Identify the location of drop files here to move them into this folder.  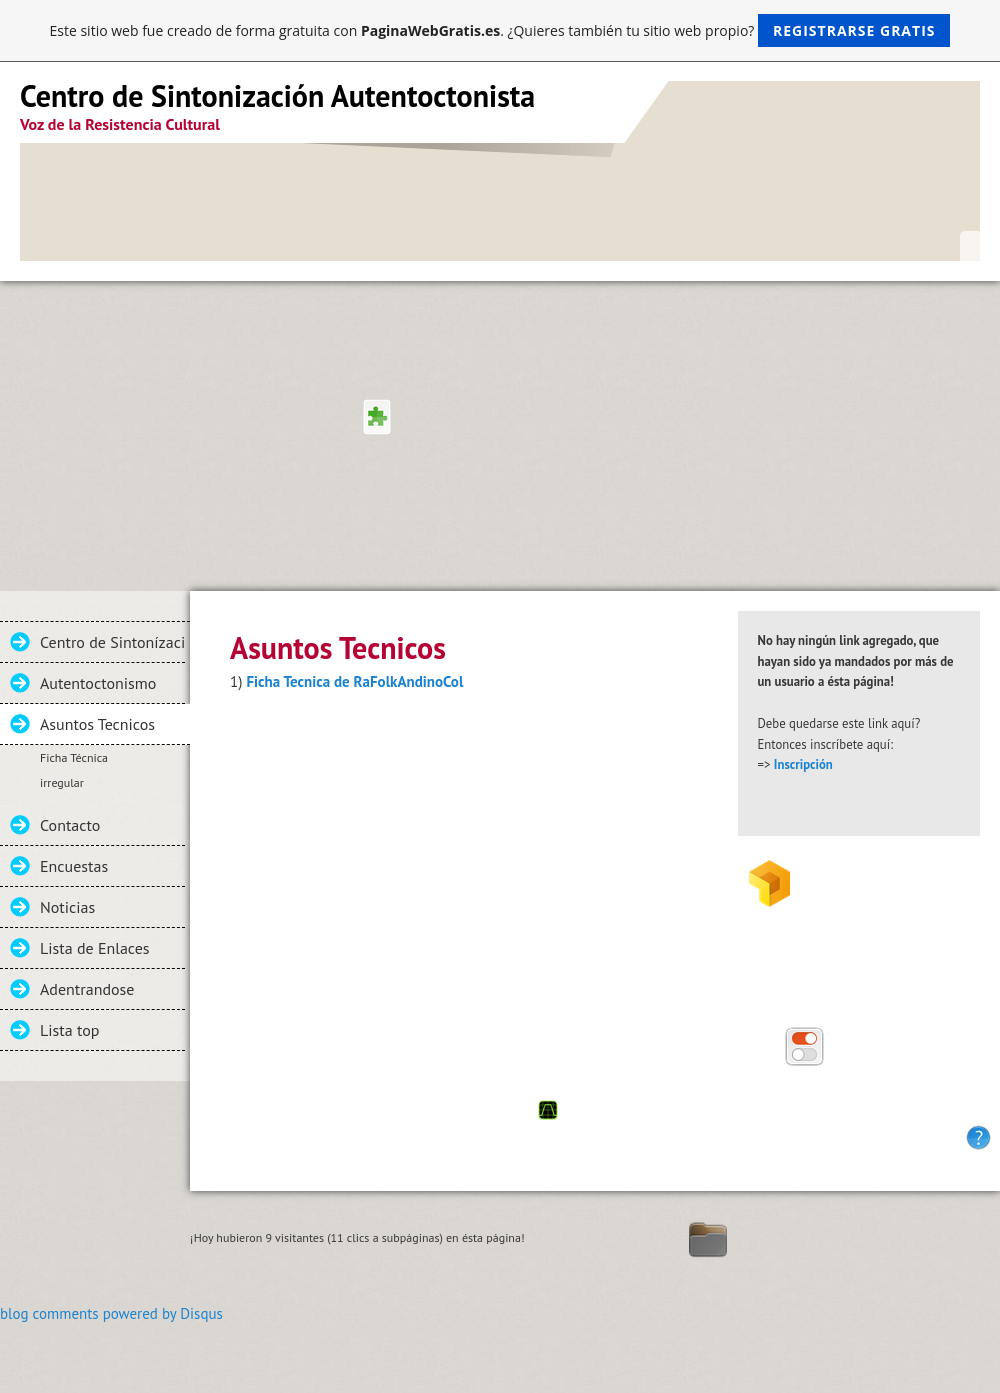
(708, 1239).